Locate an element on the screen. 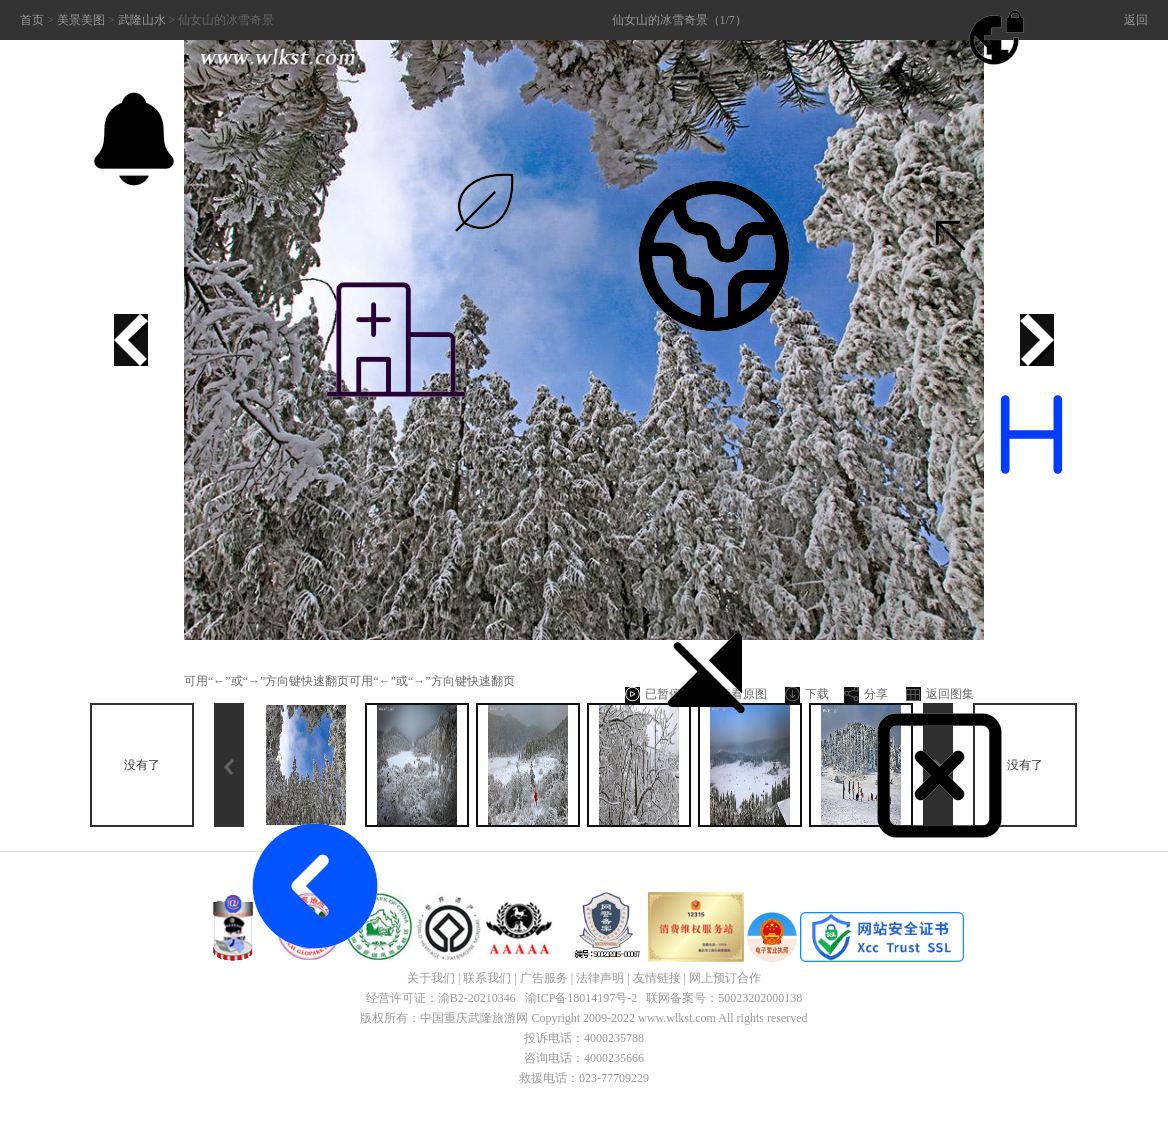 This screenshot has height=1128, width=1168. go back to the previous screen is located at coordinates (315, 886).